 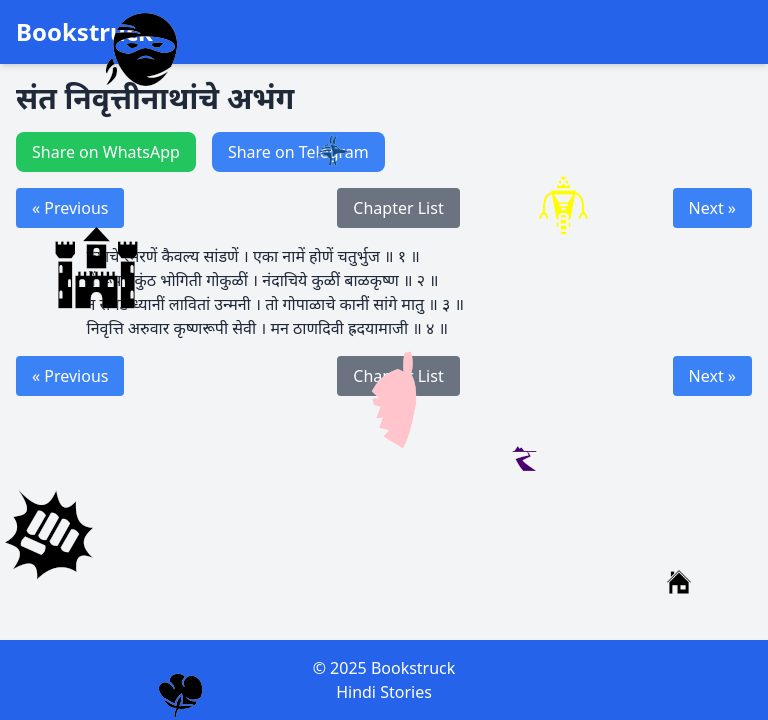 What do you see at coordinates (180, 695) in the screenshot?
I see `indicates cotton or natural fiber material` at bounding box center [180, 695].